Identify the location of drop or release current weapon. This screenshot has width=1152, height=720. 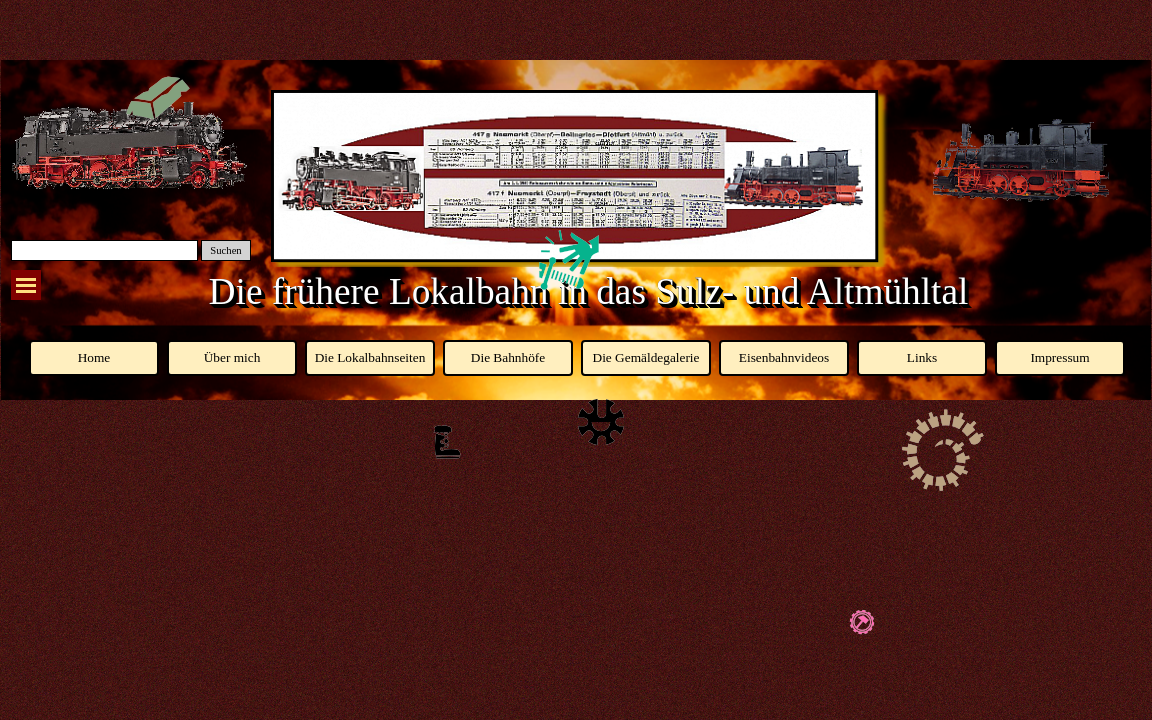
(569, 260).